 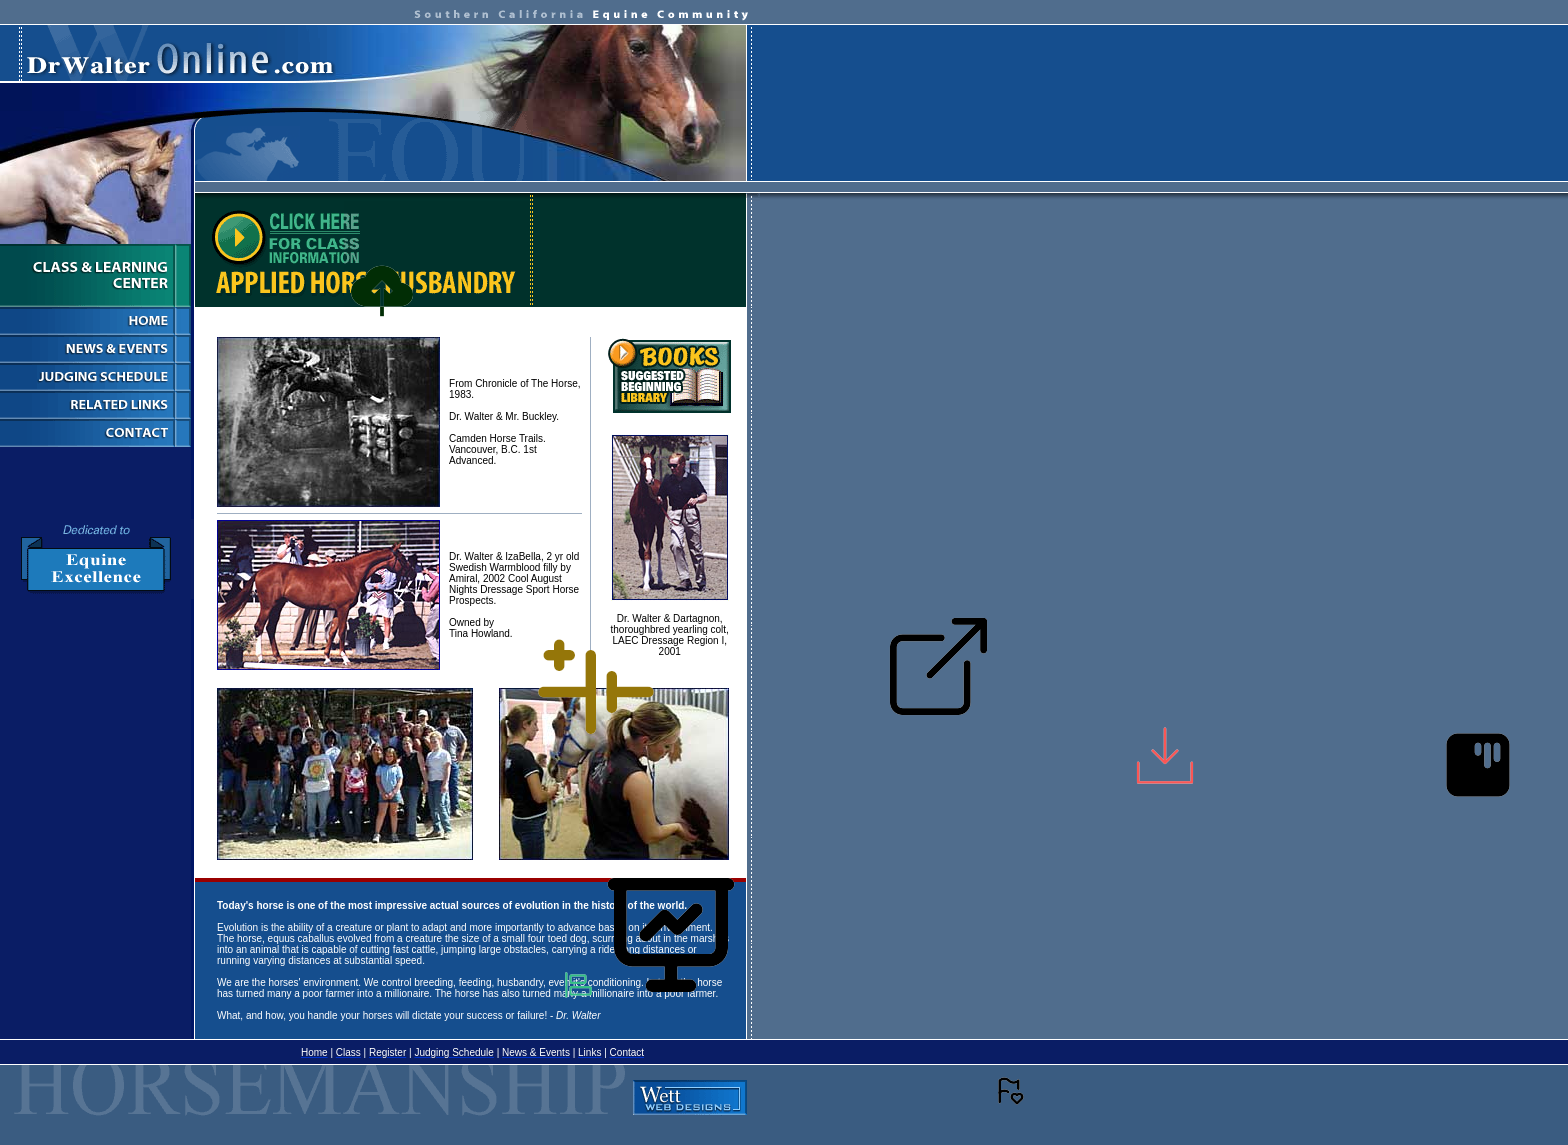 What do you see at coordinates (596, 692) in the screenshot?
I see `add a new cell to the circuit diagram` at bounding box center [596, 692].